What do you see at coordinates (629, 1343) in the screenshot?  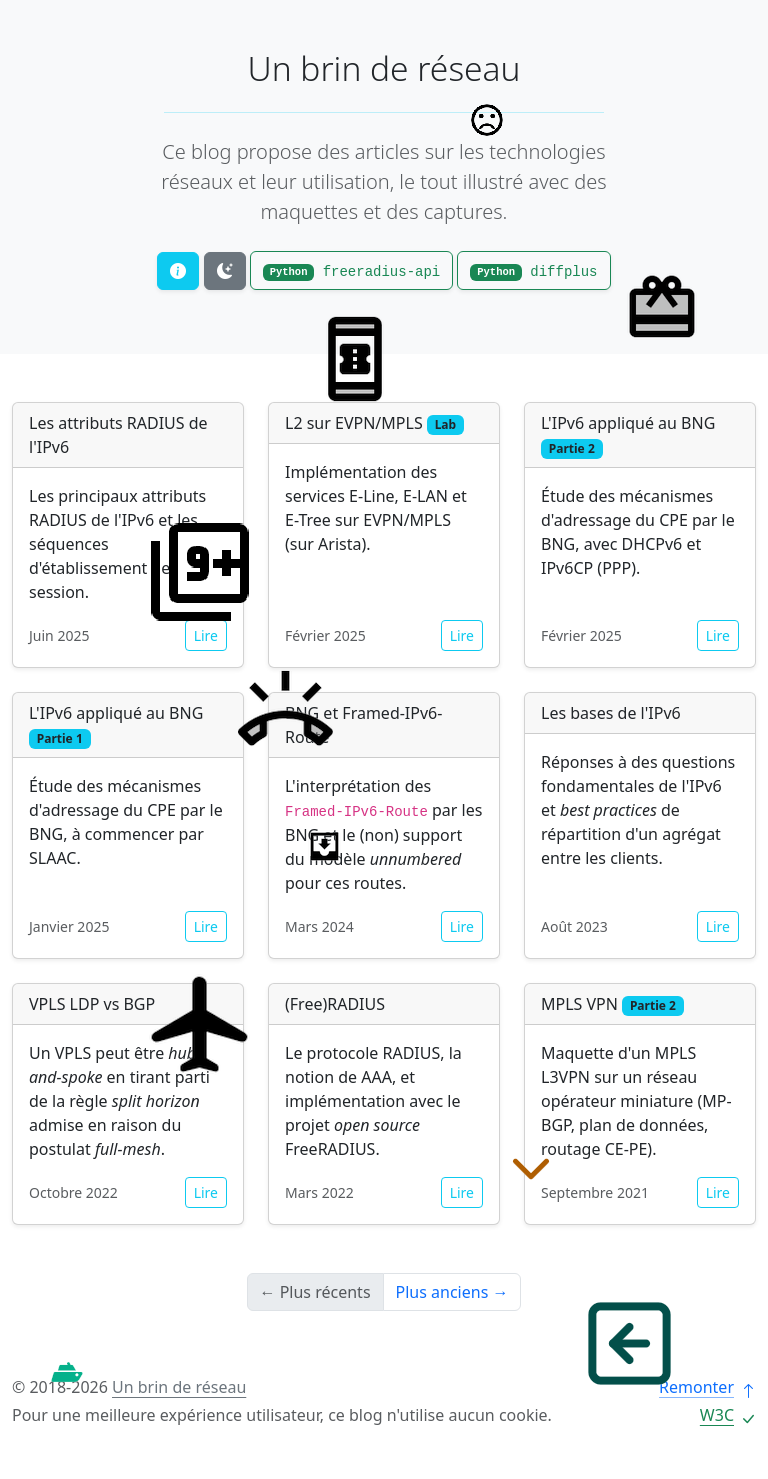 I see `go back to the previous screen` at bounding box center [629, 1343].